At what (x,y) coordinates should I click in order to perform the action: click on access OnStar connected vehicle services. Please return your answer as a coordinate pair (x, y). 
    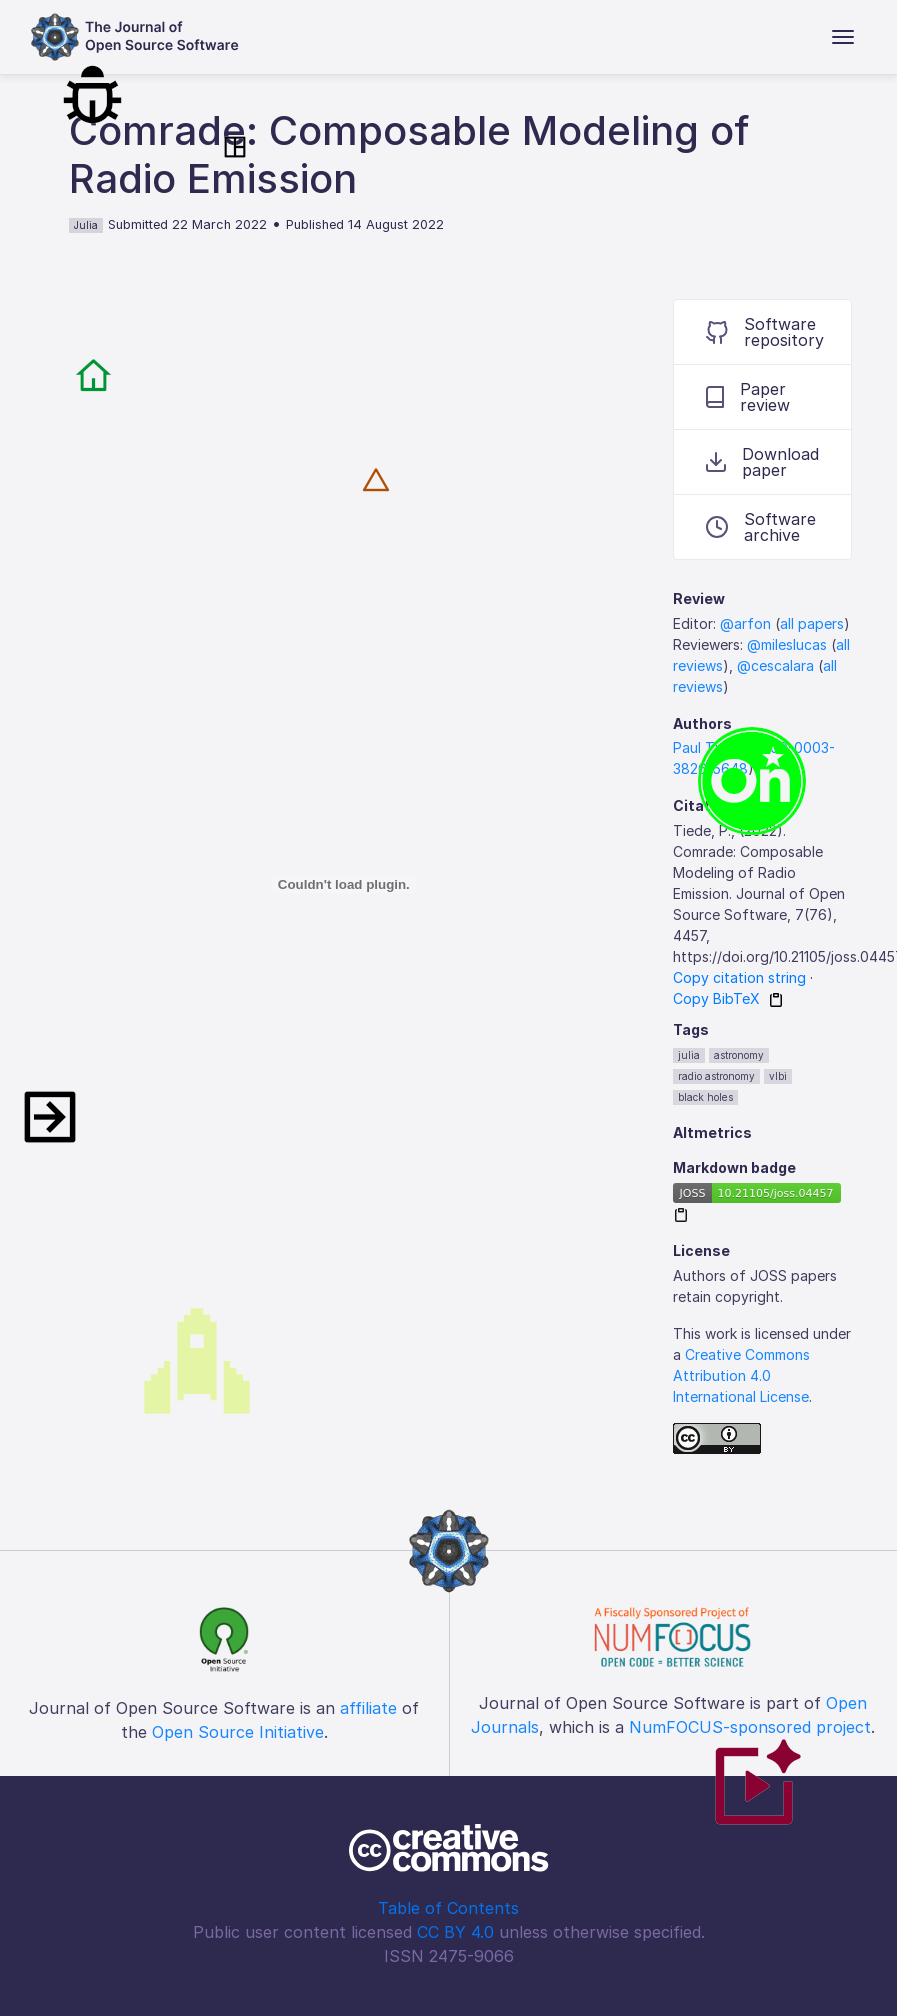
    Looking at the image, I should click on (752, 781).